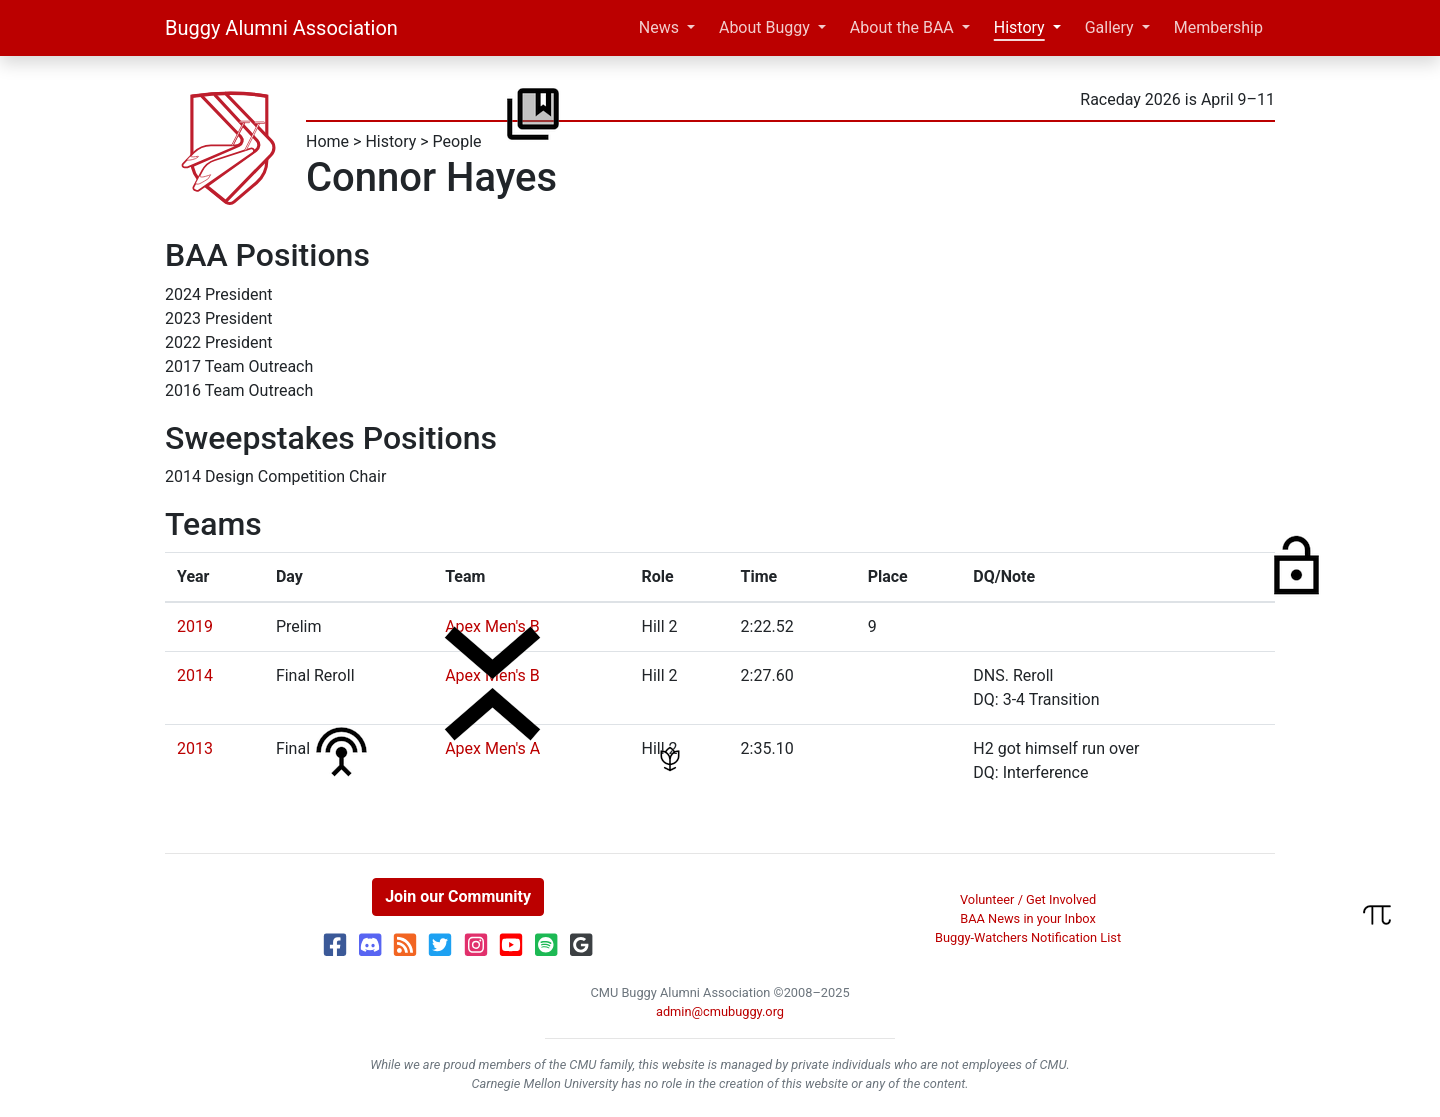  Describe the element at coordinates (1377, 914) in the screenshot. I see `access mathematical constants or formulas` at that location.